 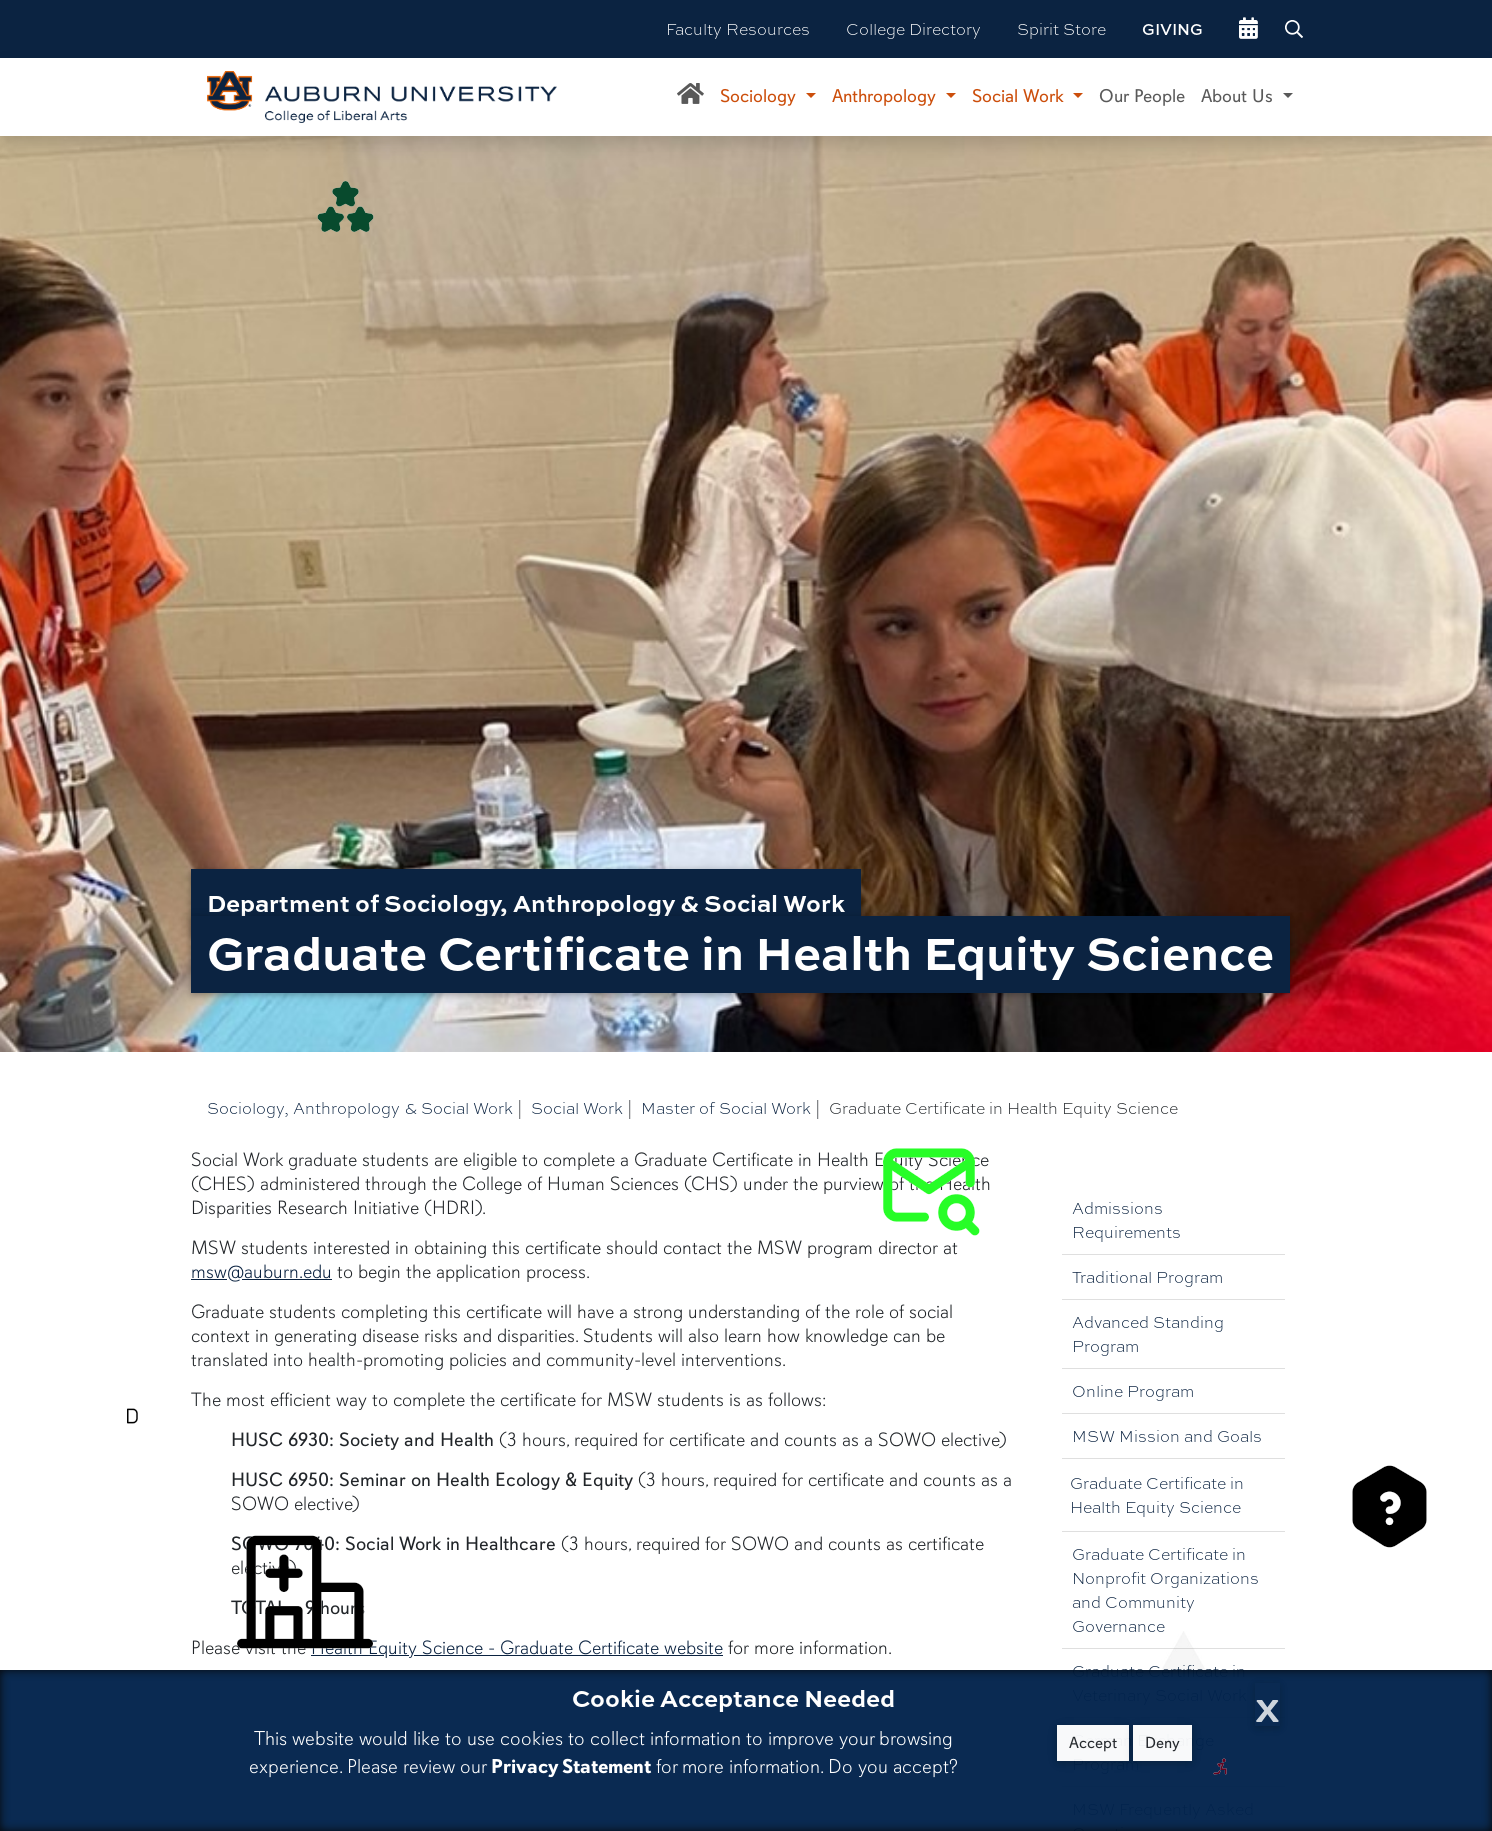 I want to click on find nearby hospitals or medical facilities, so click(x=298, y=1592).